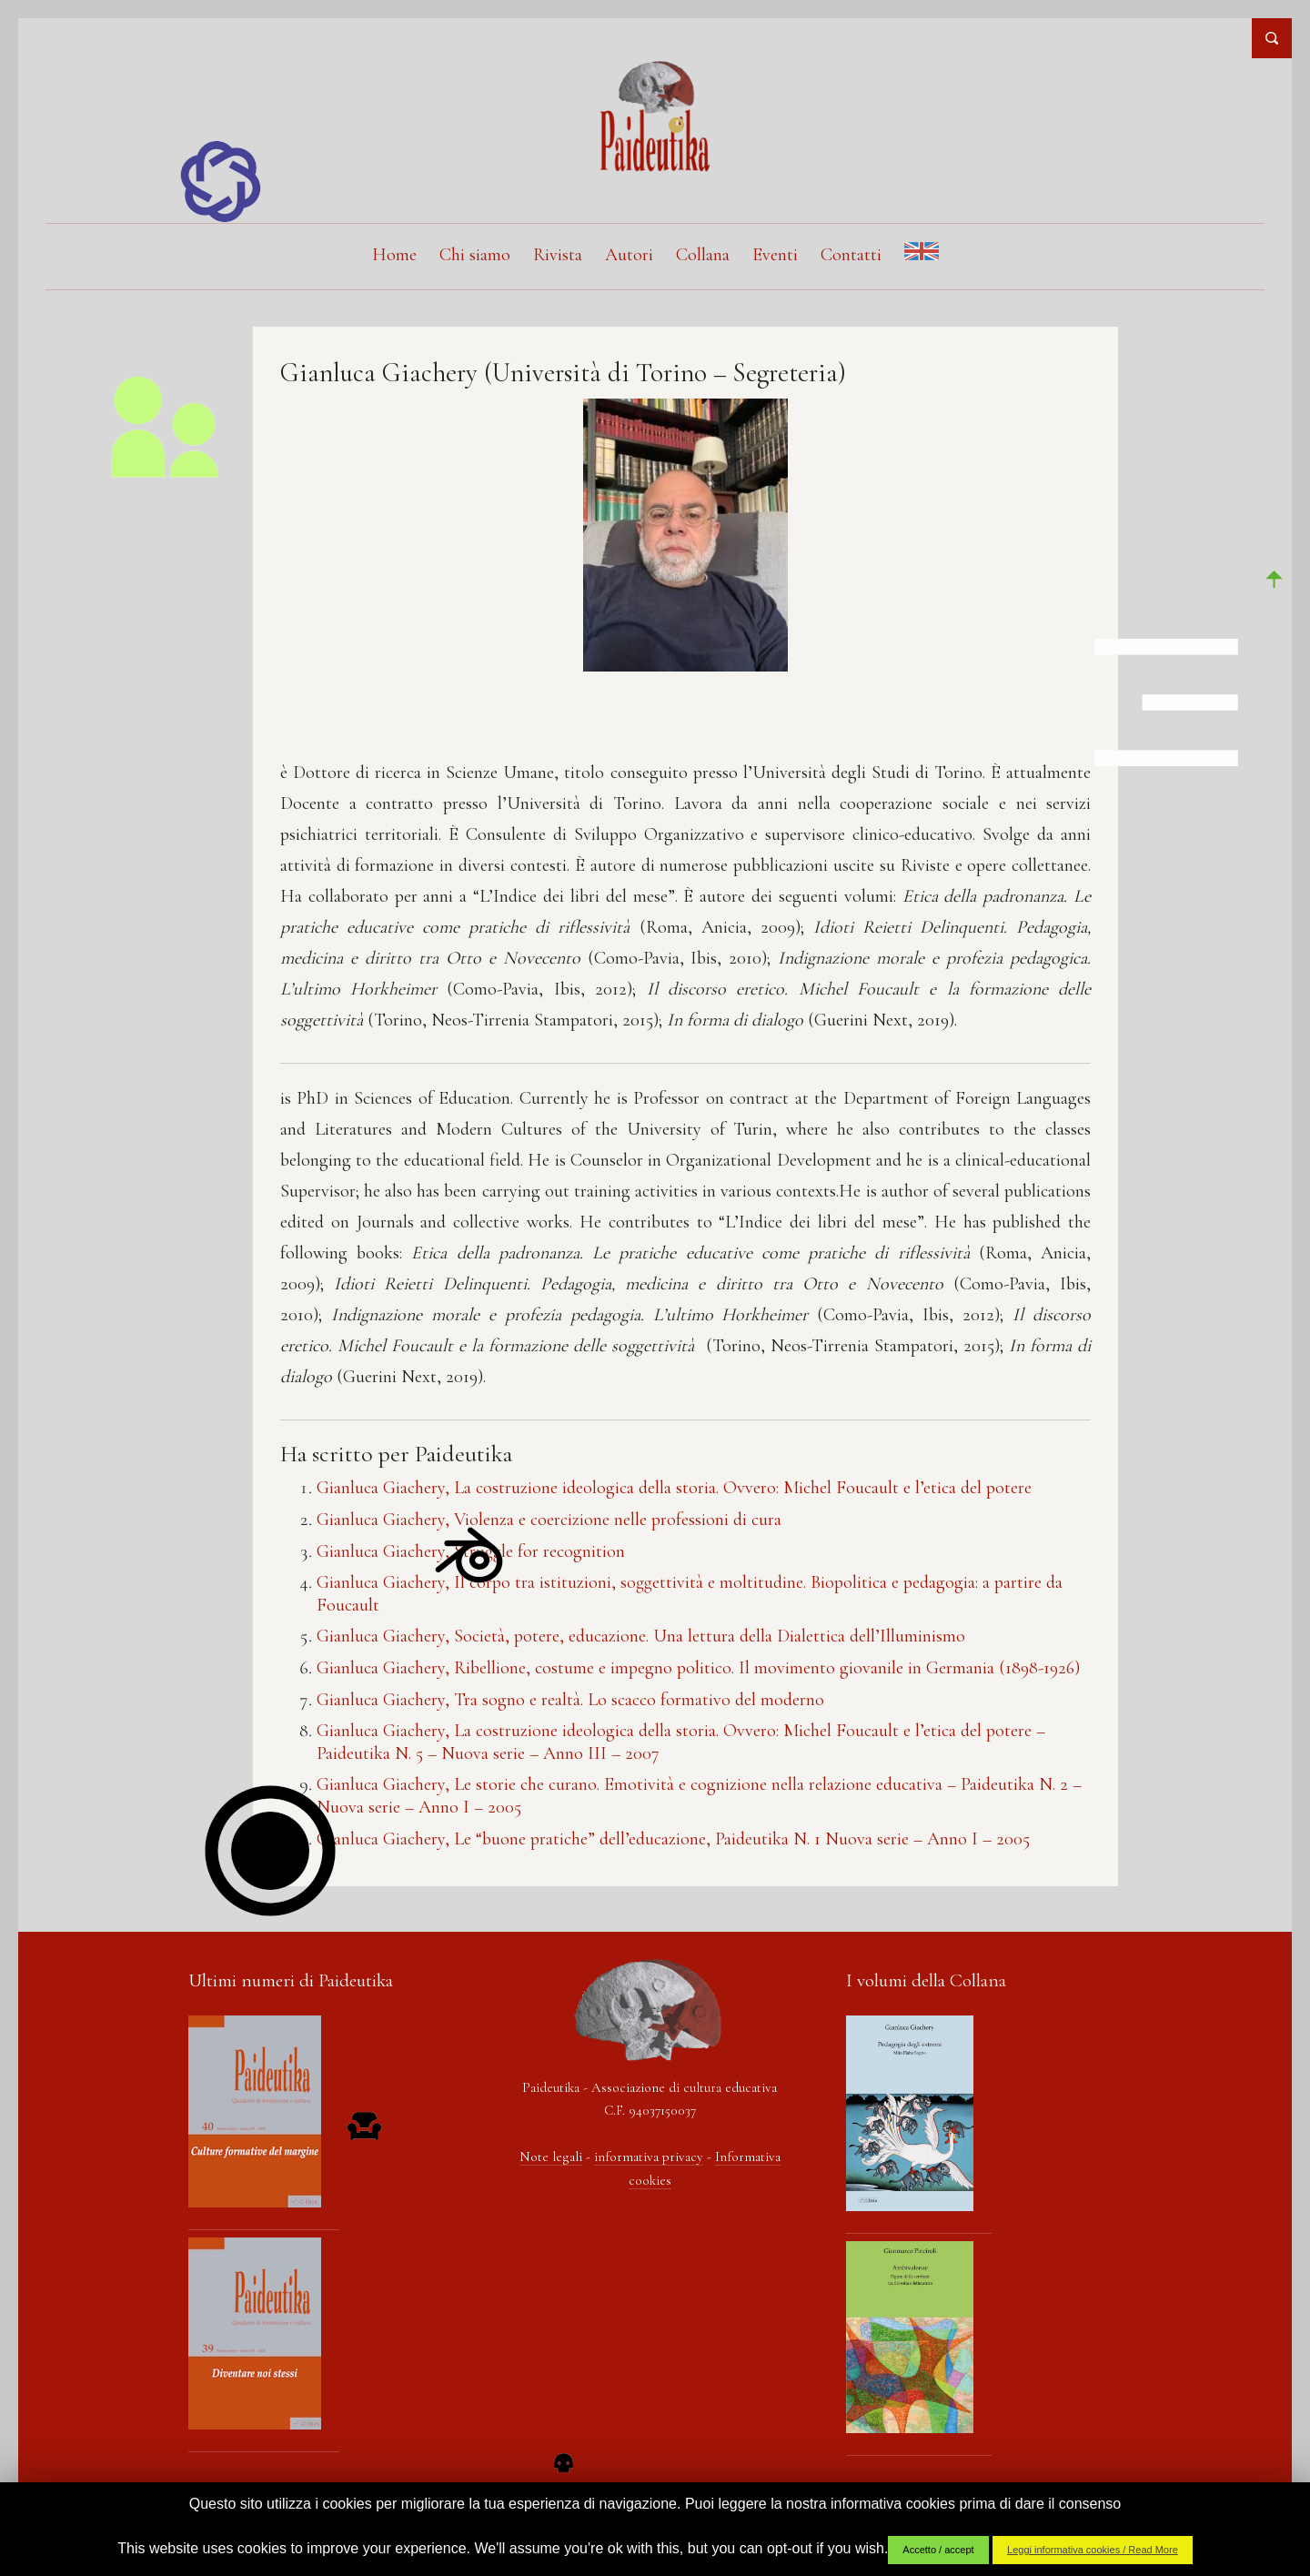 This screenshot has width=1310, height=2576. I want to click on OpenAI logo, so click(220, 181).